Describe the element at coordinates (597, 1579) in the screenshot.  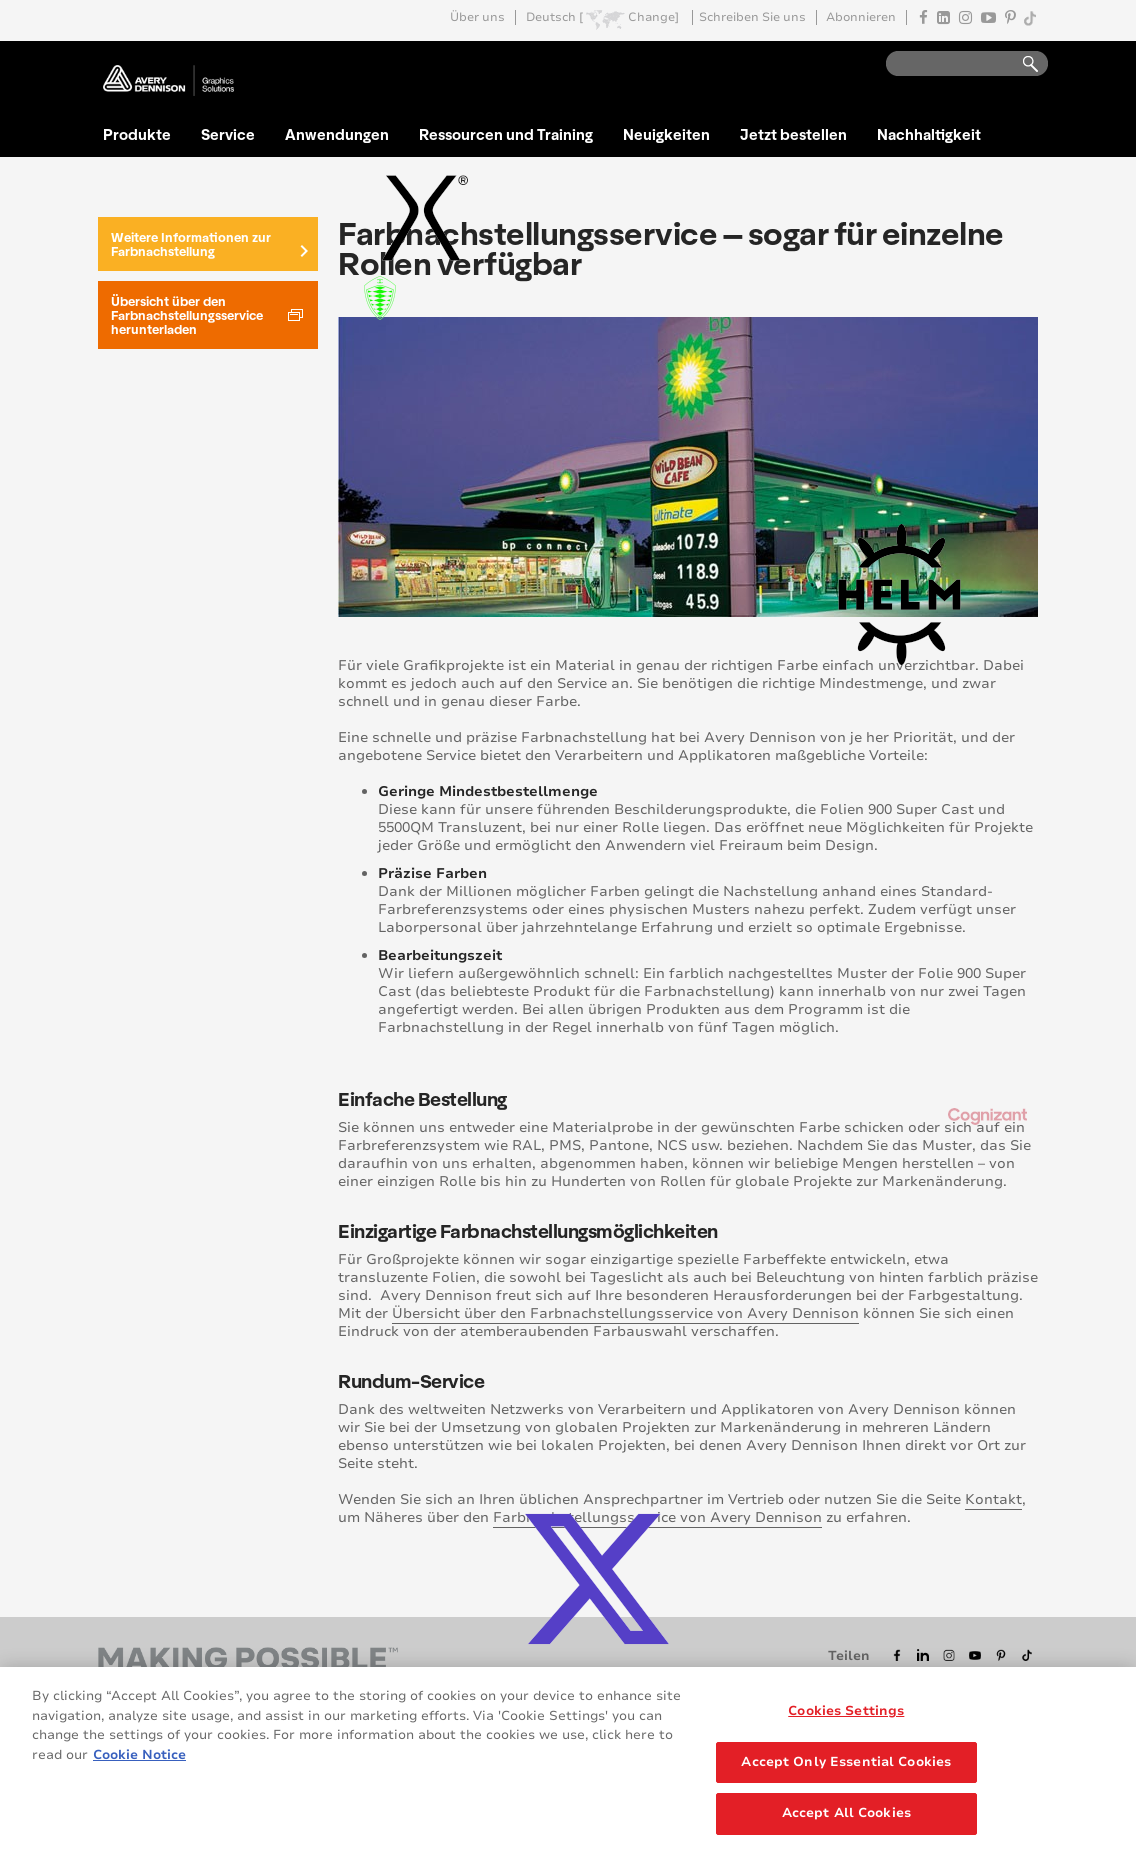
I see `open the X (formerly Twitter) app` at that location.